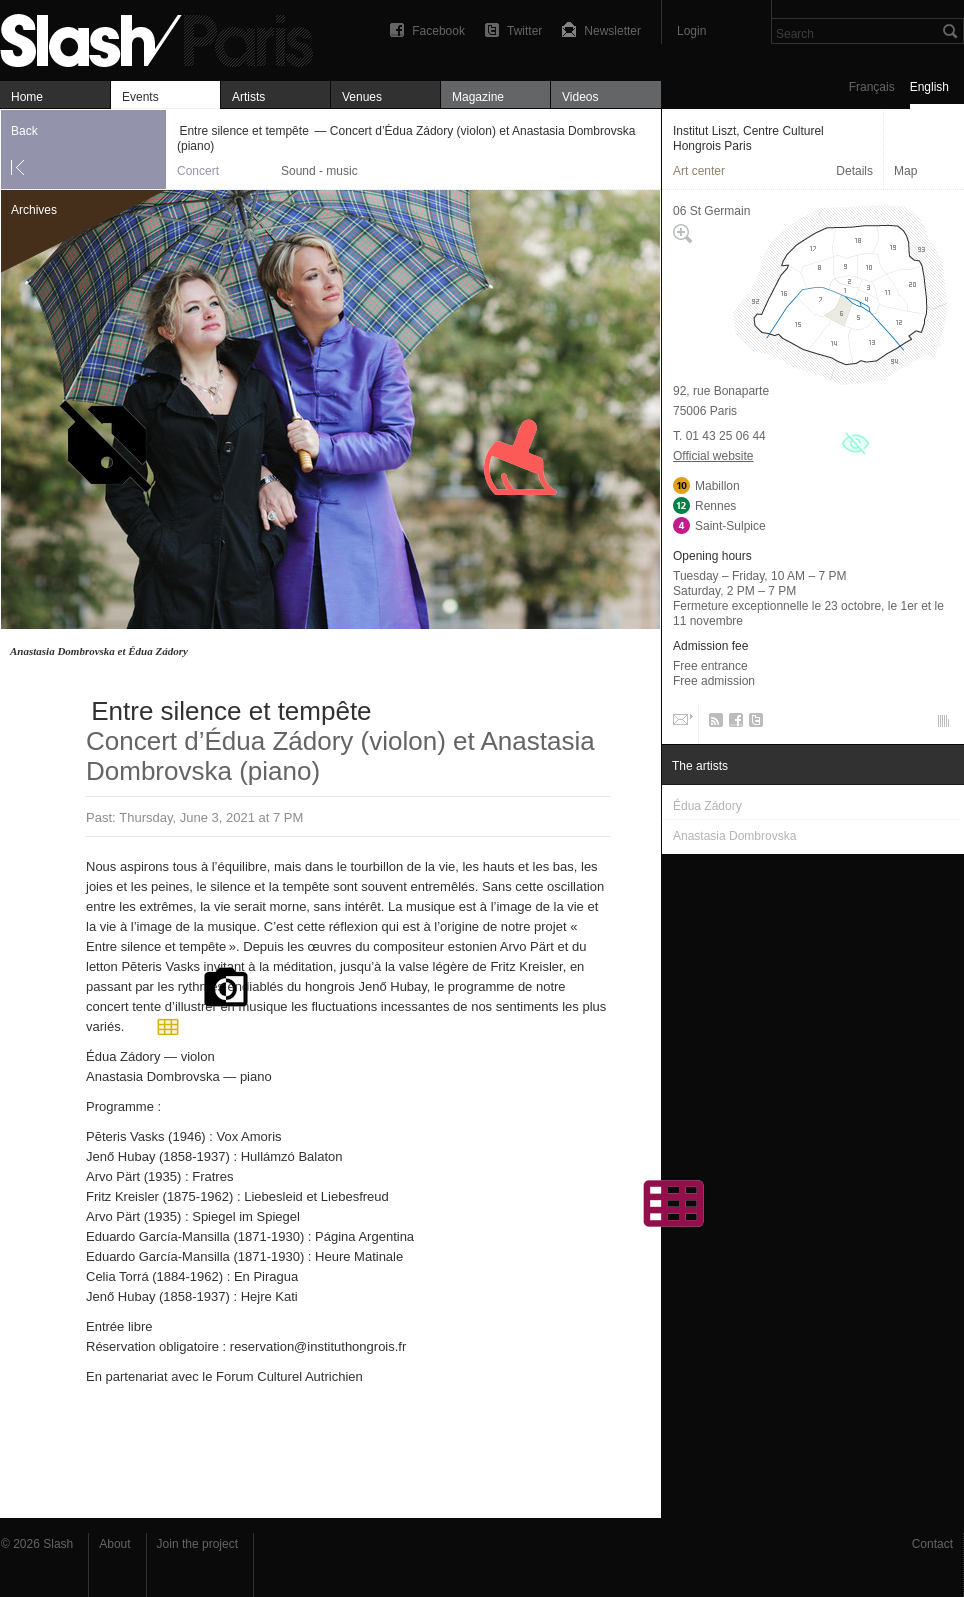  Describe the element at coordinates (855, 443) in the screenshot. I see `hide password or sensitive content` at that location.